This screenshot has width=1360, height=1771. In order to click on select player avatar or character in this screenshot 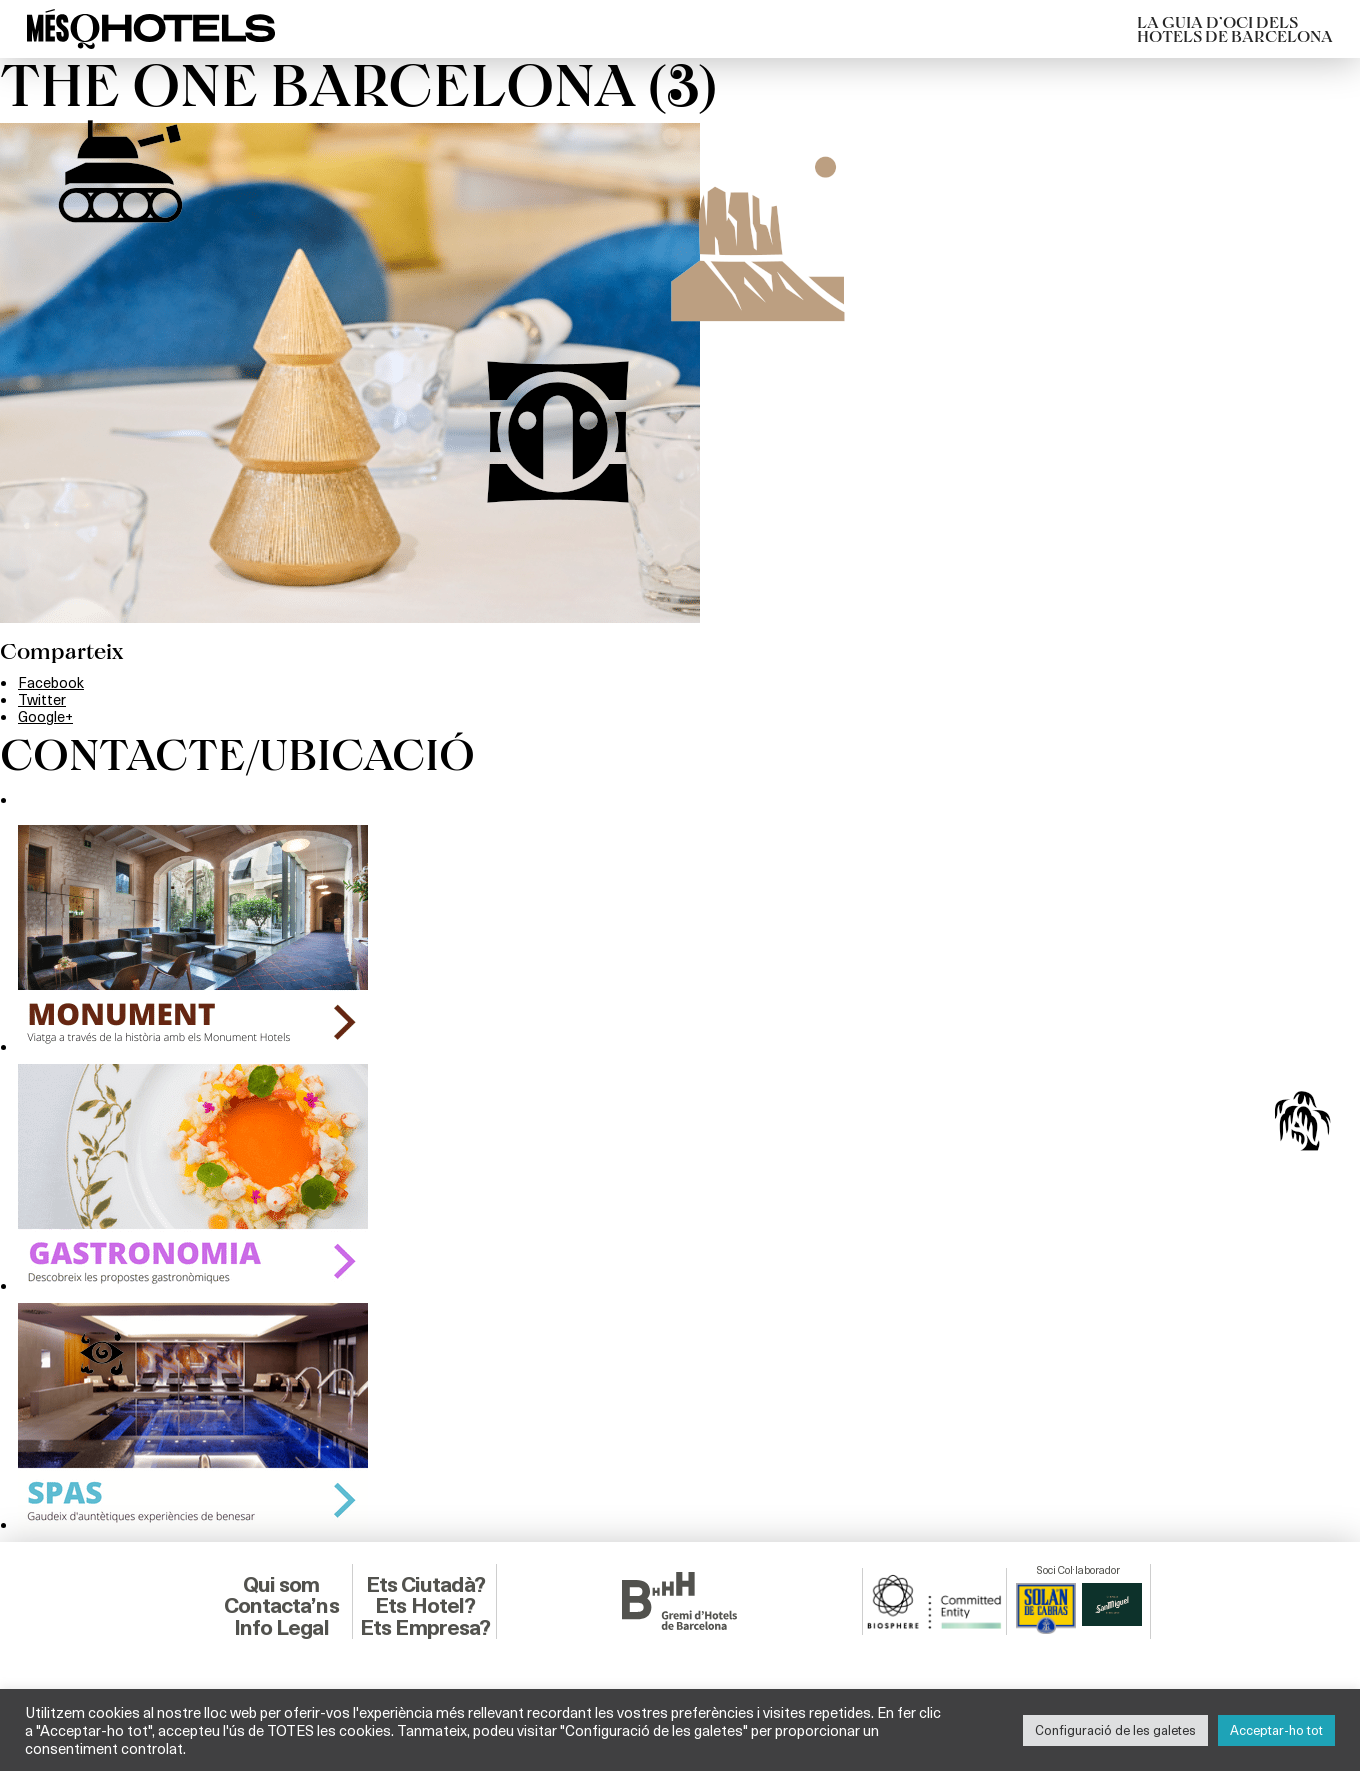, I will do `click(558, 432)`.